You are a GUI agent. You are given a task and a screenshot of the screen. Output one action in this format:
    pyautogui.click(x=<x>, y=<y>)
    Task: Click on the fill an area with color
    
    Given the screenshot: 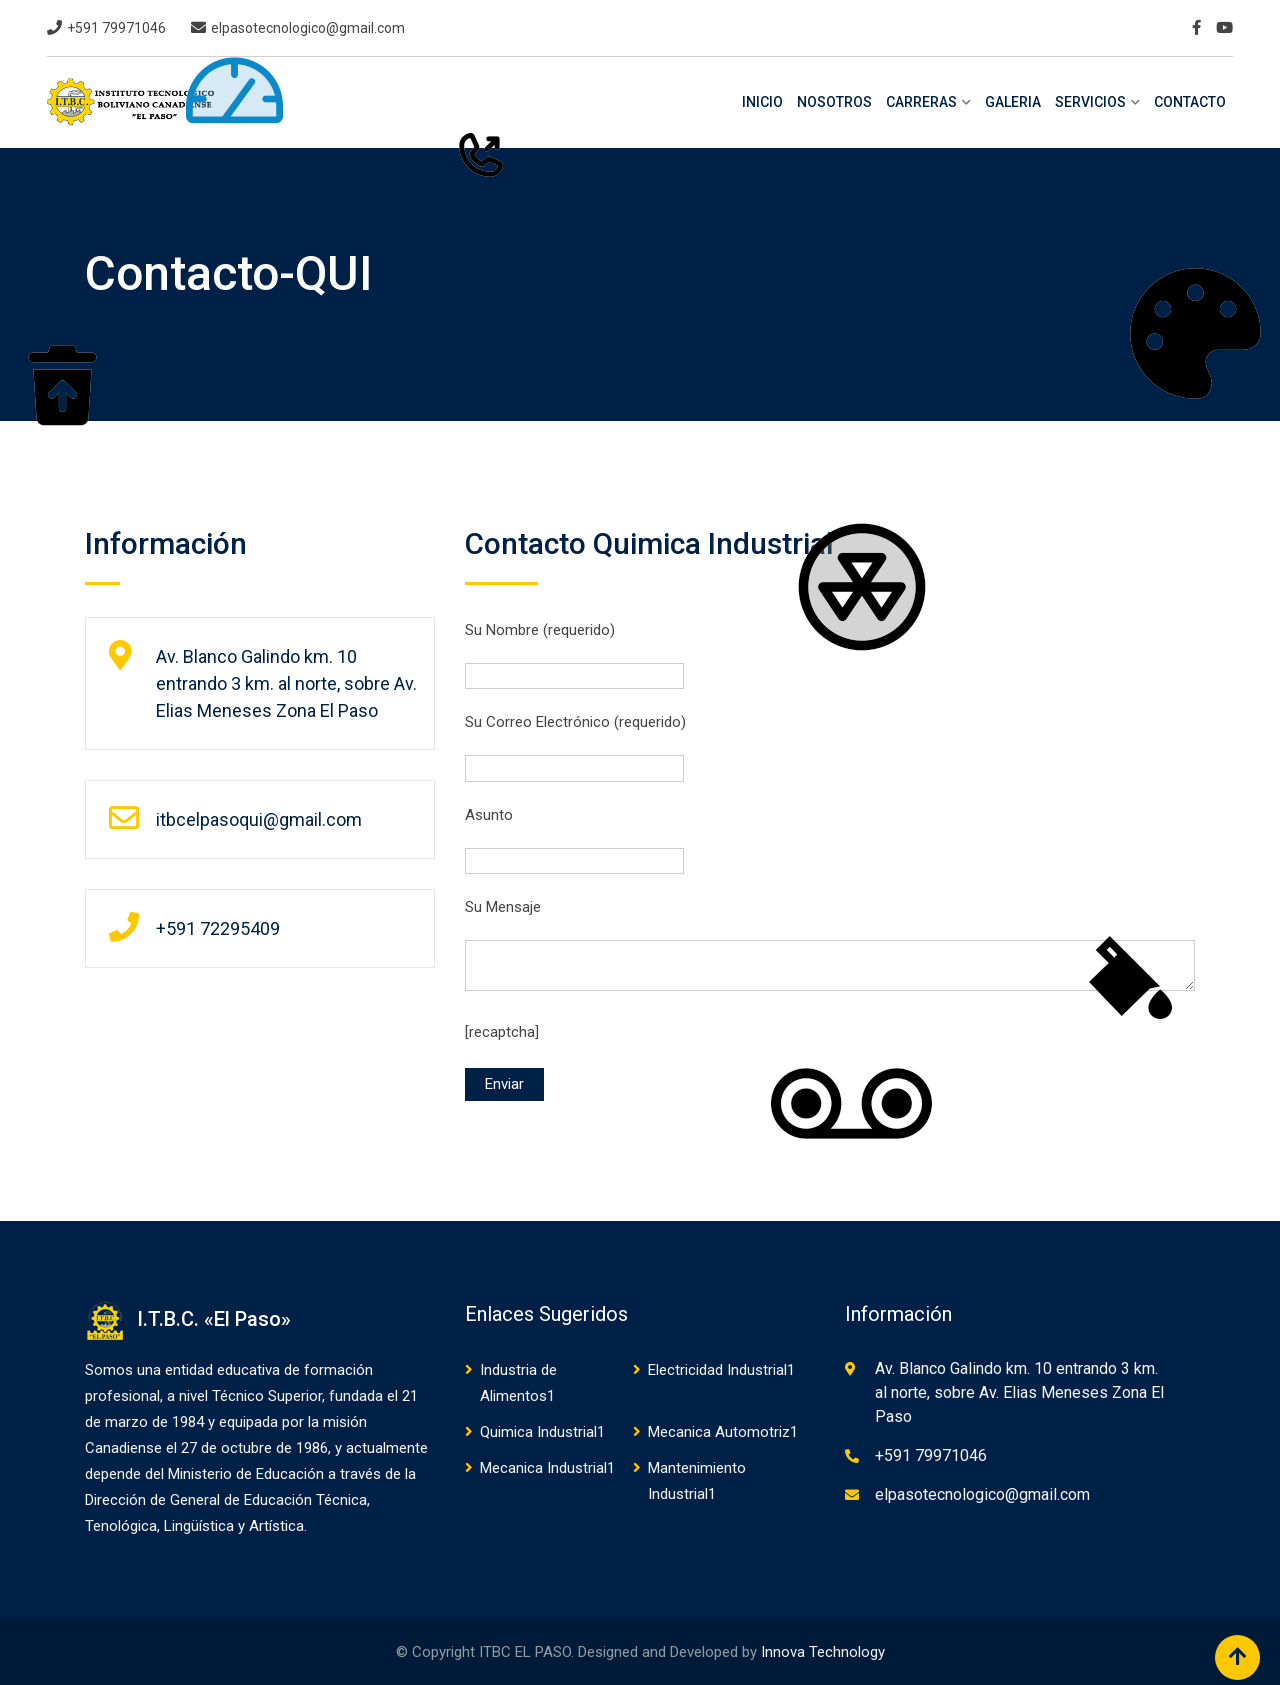 What is the action you would take?
    pyautogui.click(x=1130, y=977)
    